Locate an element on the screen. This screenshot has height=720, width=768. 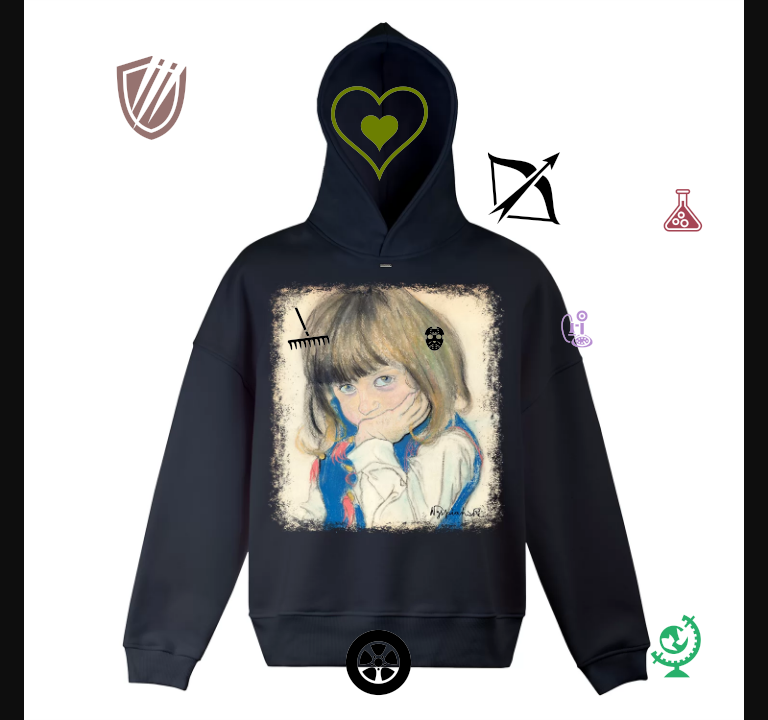
access vehicle or tire settings is located at coordinates (378, 662).